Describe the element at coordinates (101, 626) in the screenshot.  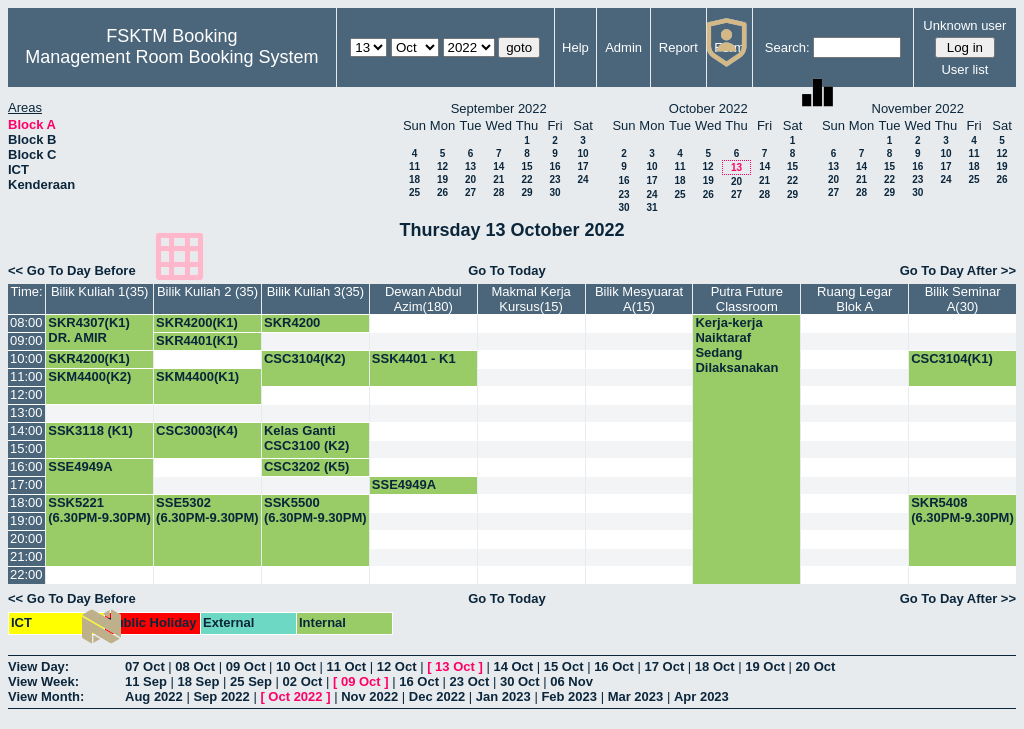
I see `nordic semiconductor company logo` at that location.